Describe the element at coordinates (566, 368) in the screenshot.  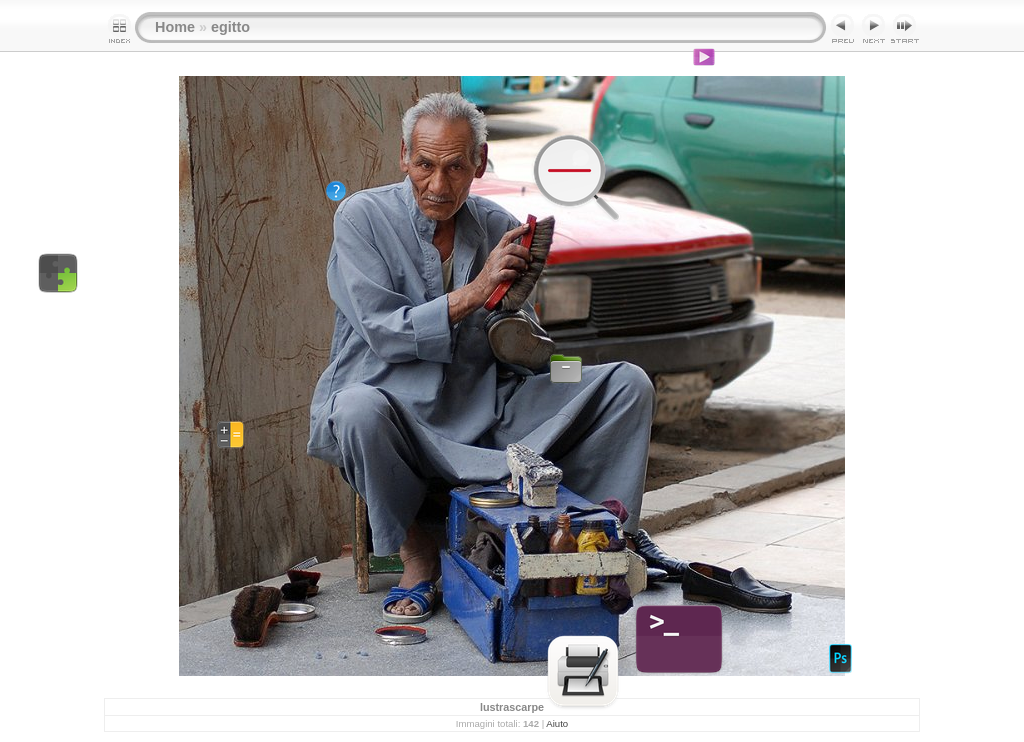
I see `open the nautilus file manager` at that location.